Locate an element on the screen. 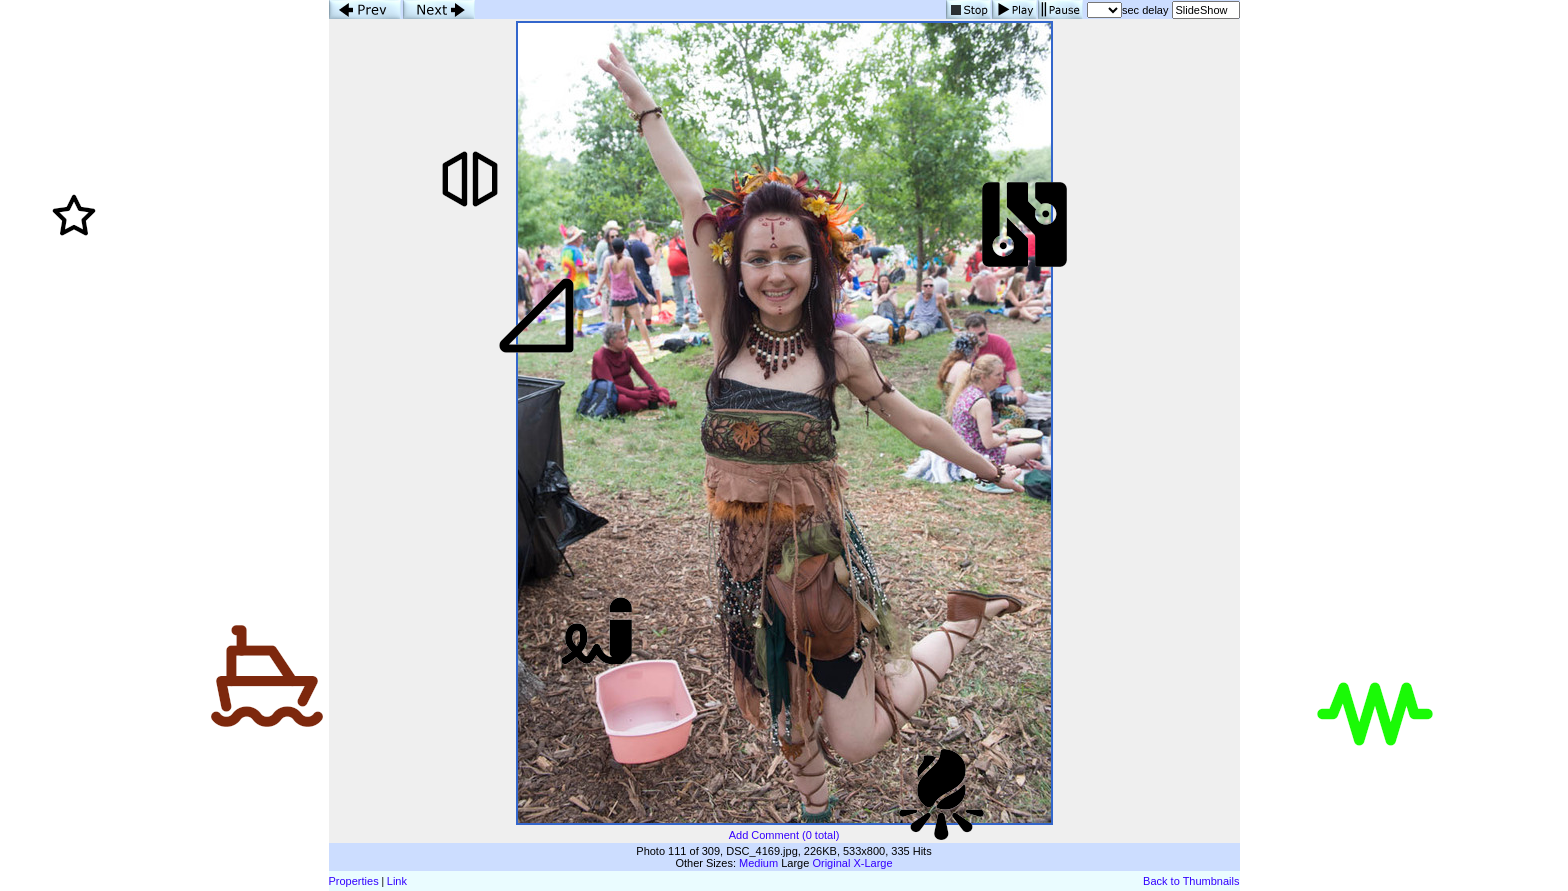 The height and width of the screenshot is (891, 1568). sign or add a signature is located at coordinates (598, 634).